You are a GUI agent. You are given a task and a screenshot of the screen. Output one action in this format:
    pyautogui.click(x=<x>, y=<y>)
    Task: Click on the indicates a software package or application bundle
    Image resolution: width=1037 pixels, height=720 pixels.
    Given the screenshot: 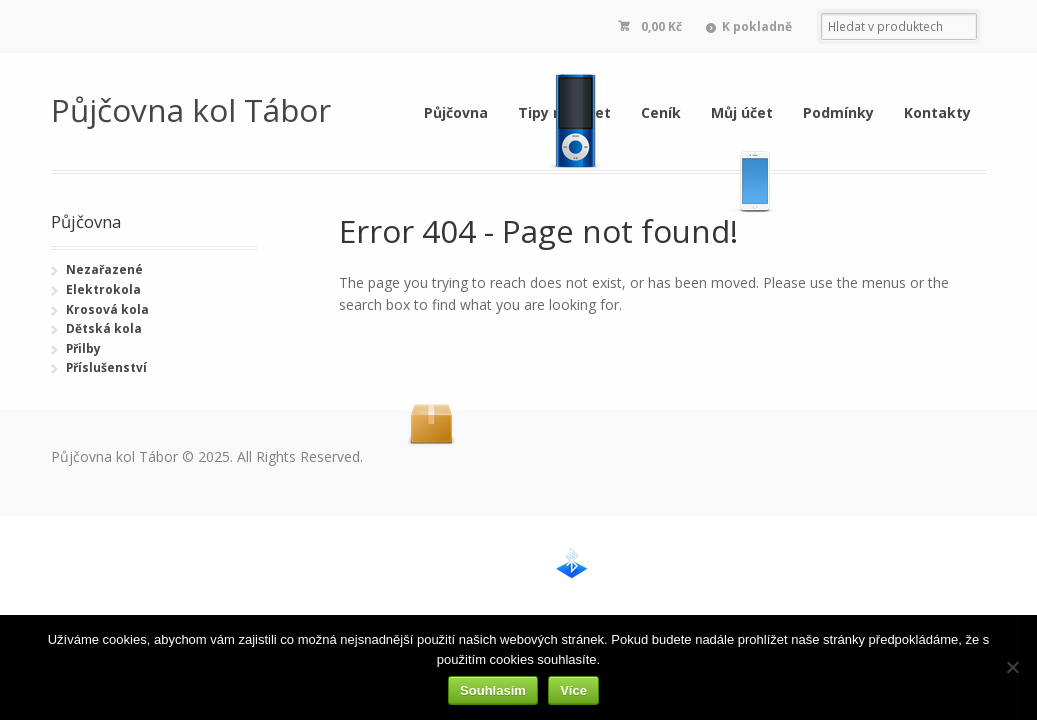 What is the action you would take?
    pyautogui.click(x=431, y=421)
    